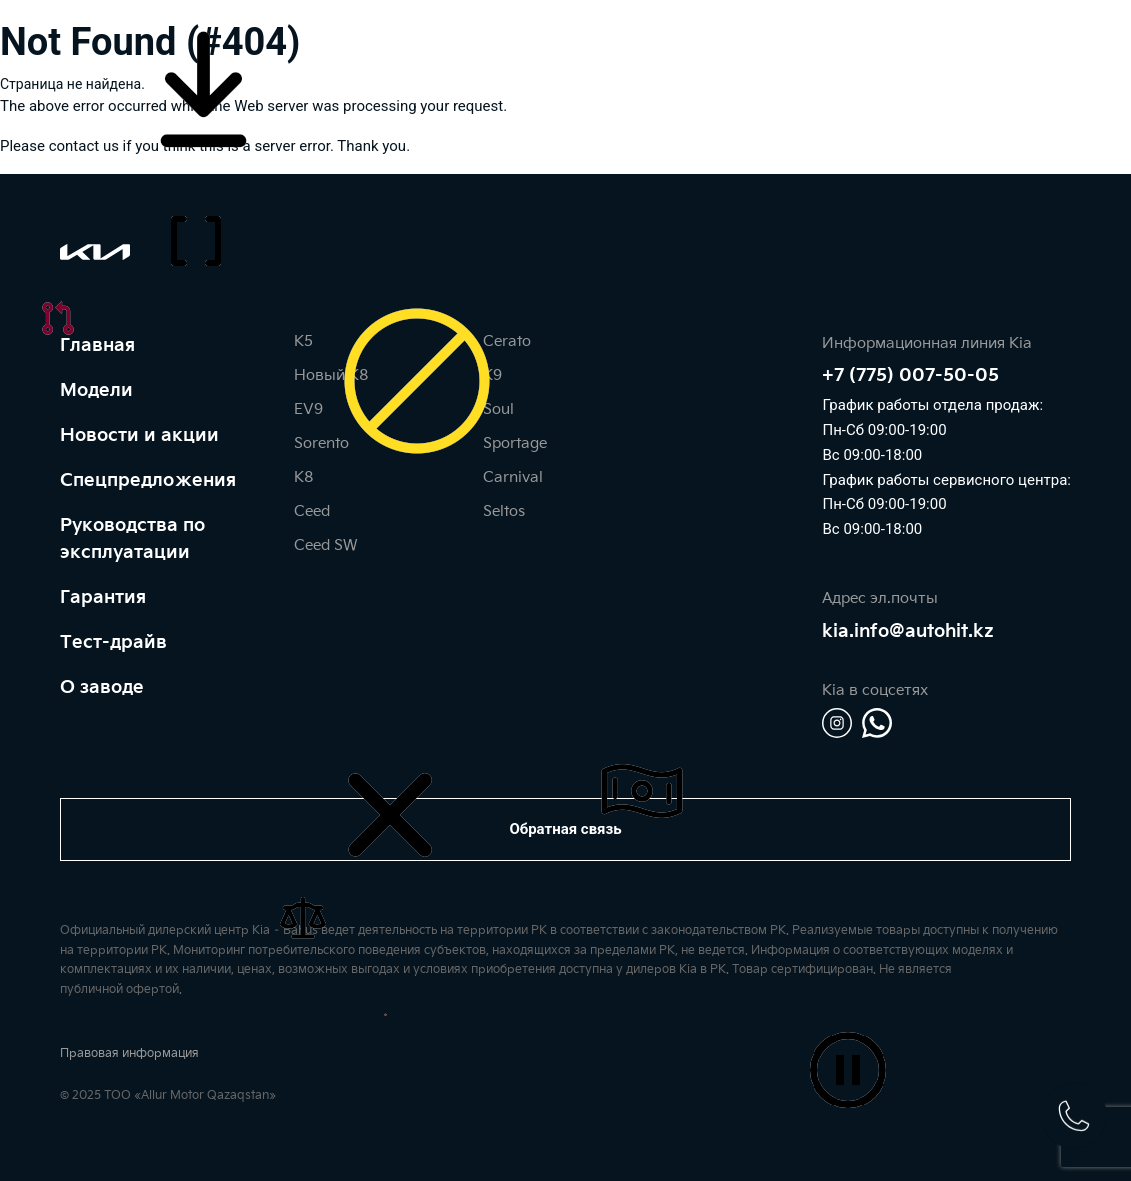 This screenshot has width=1131, height=1181. Describe the element at coordinates (642, 791) in the screenshot. I see `view payment or transaction history` at that location.